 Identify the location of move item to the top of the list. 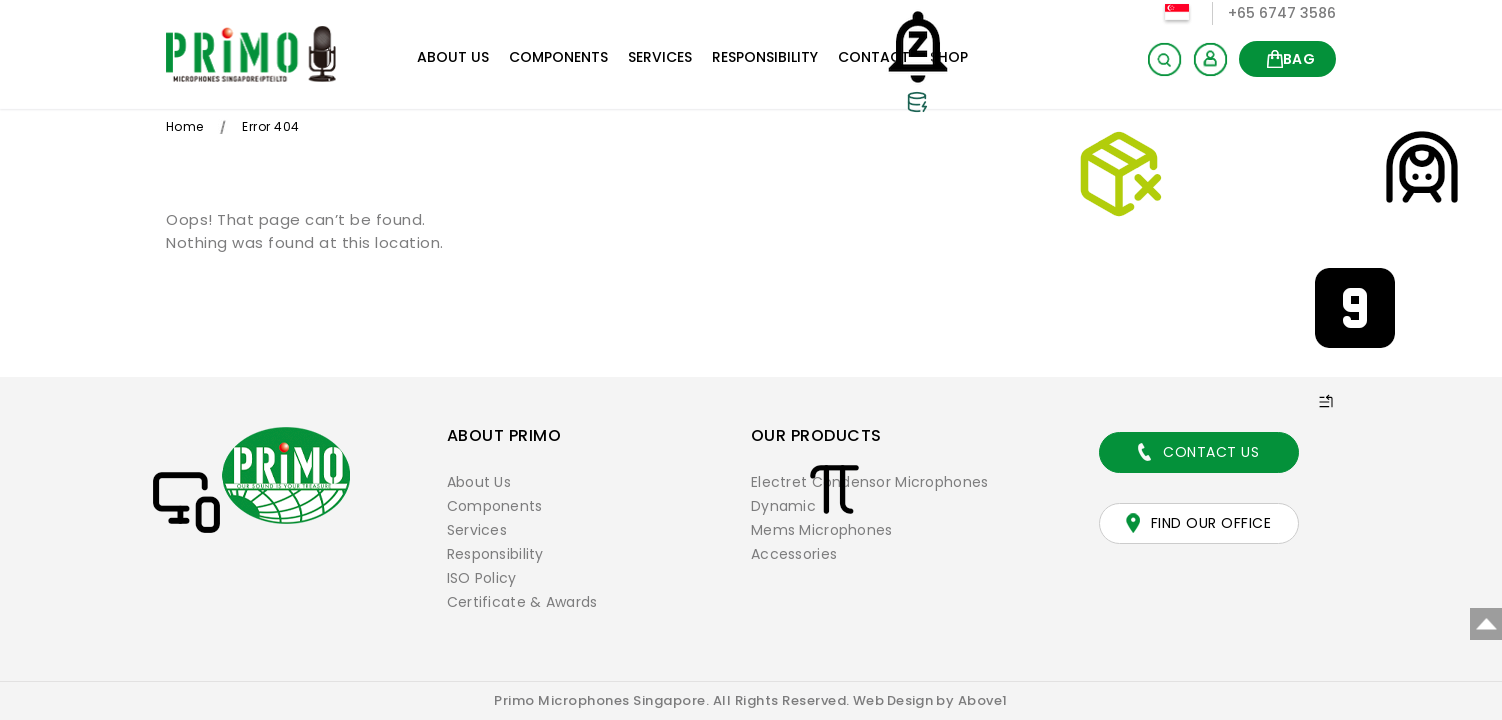
(1326, 402).